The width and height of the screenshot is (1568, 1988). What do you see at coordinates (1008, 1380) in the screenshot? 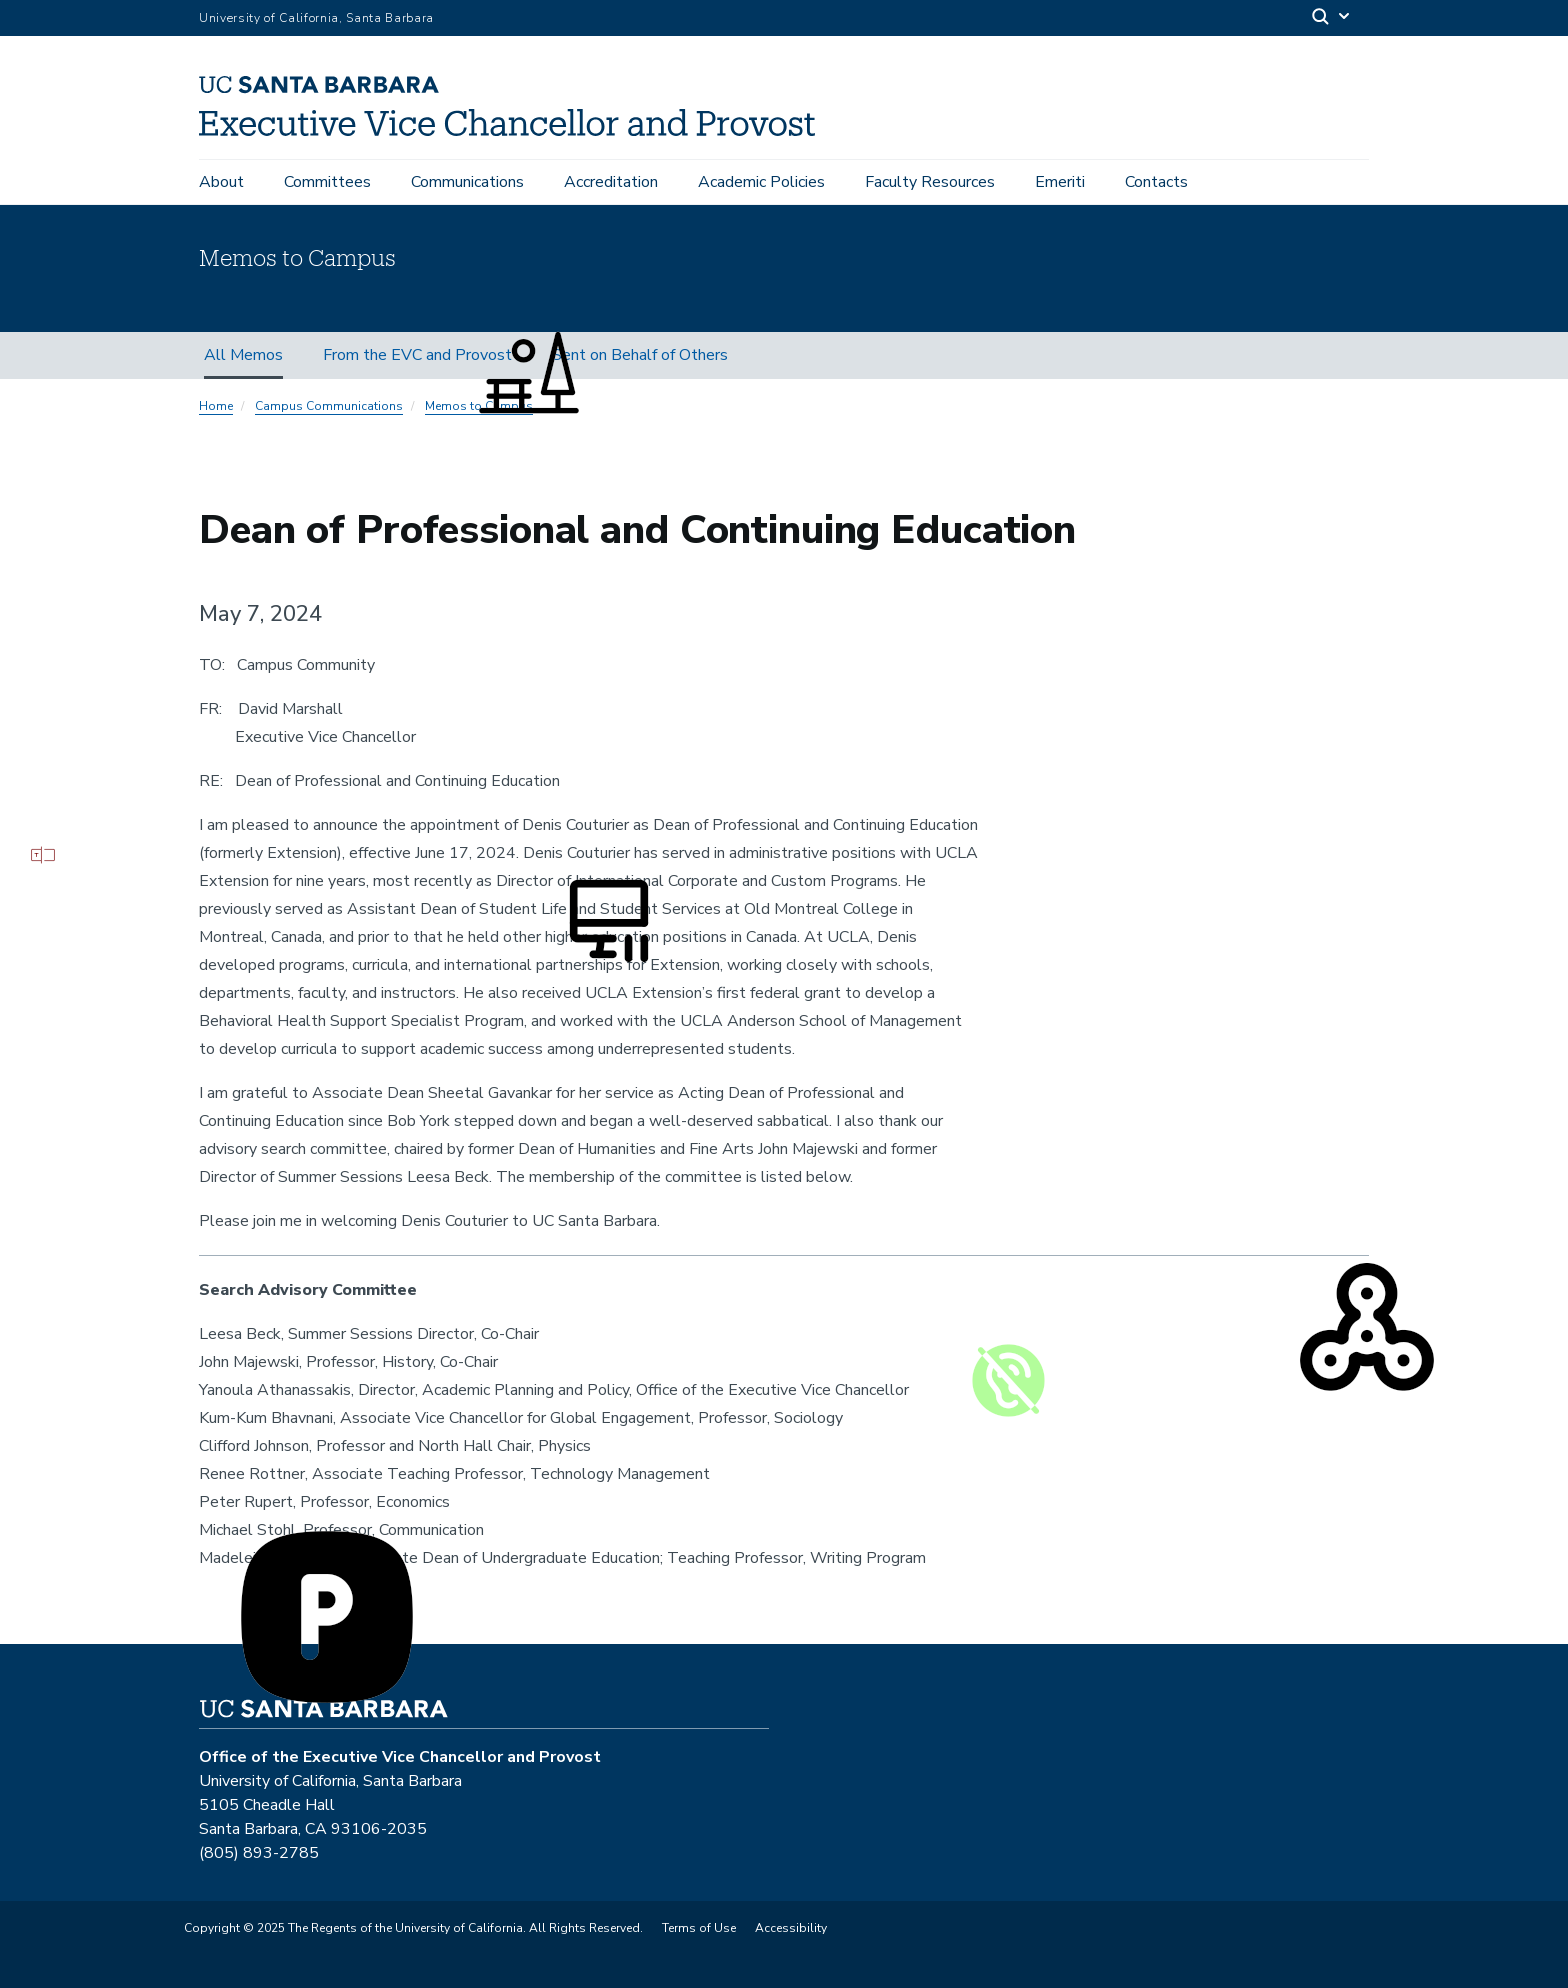
I see `mute or disable hearing assistance features` at bounding box center [1008, 1380].